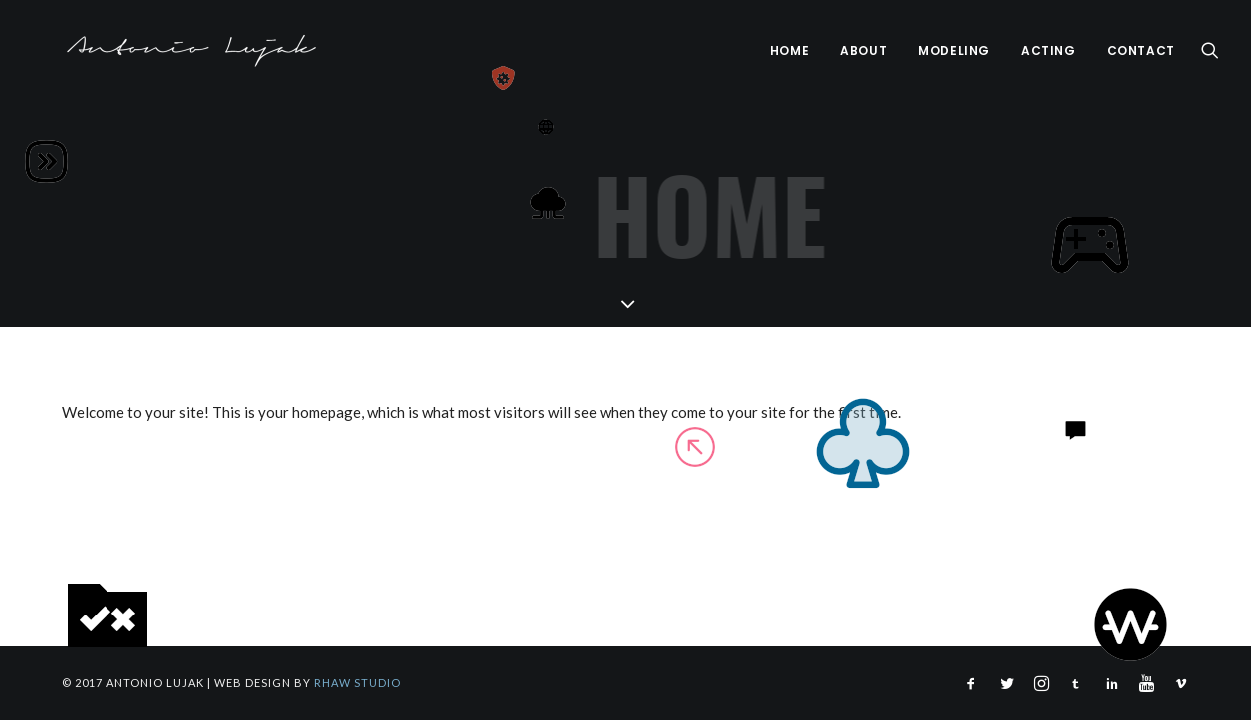 The height and width of the screenshot is (720, 1251). Describe the element at coordinates (1090, 245) in the screenshot. I see `access gaming or esports features` at that location.